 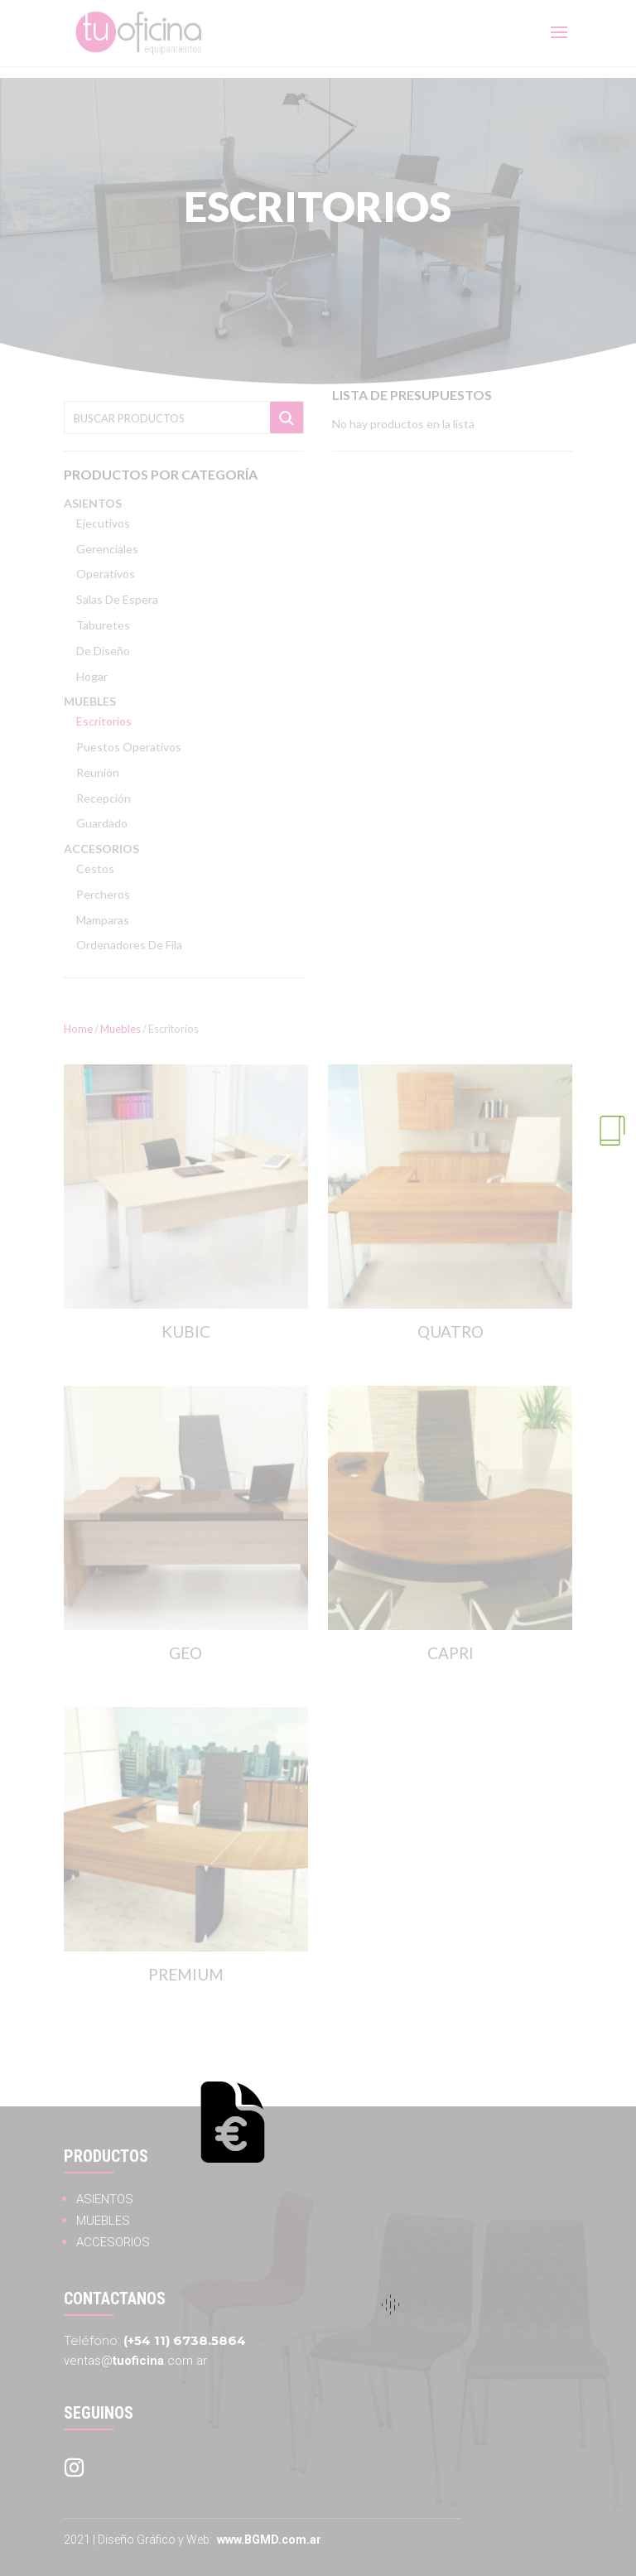 What do you see at coordinates (390, 2304) in the screenshot?
I see `open google podcasts` at bounding box center [390, 2304].